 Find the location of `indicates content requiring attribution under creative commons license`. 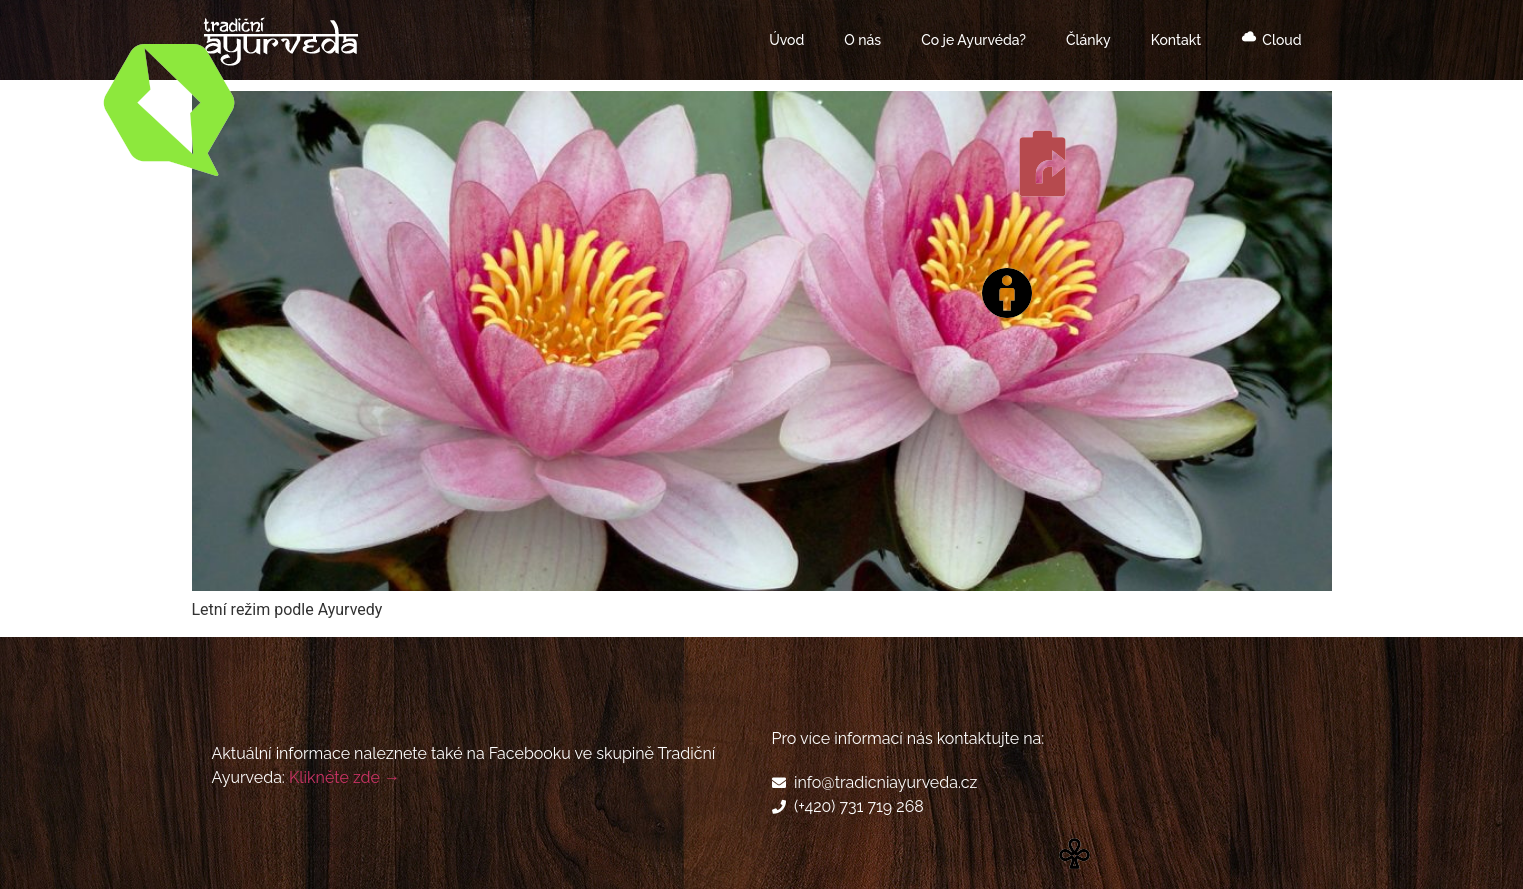

indicates content requiring attribution under creative commons license is located at coordinates (1007, 293).